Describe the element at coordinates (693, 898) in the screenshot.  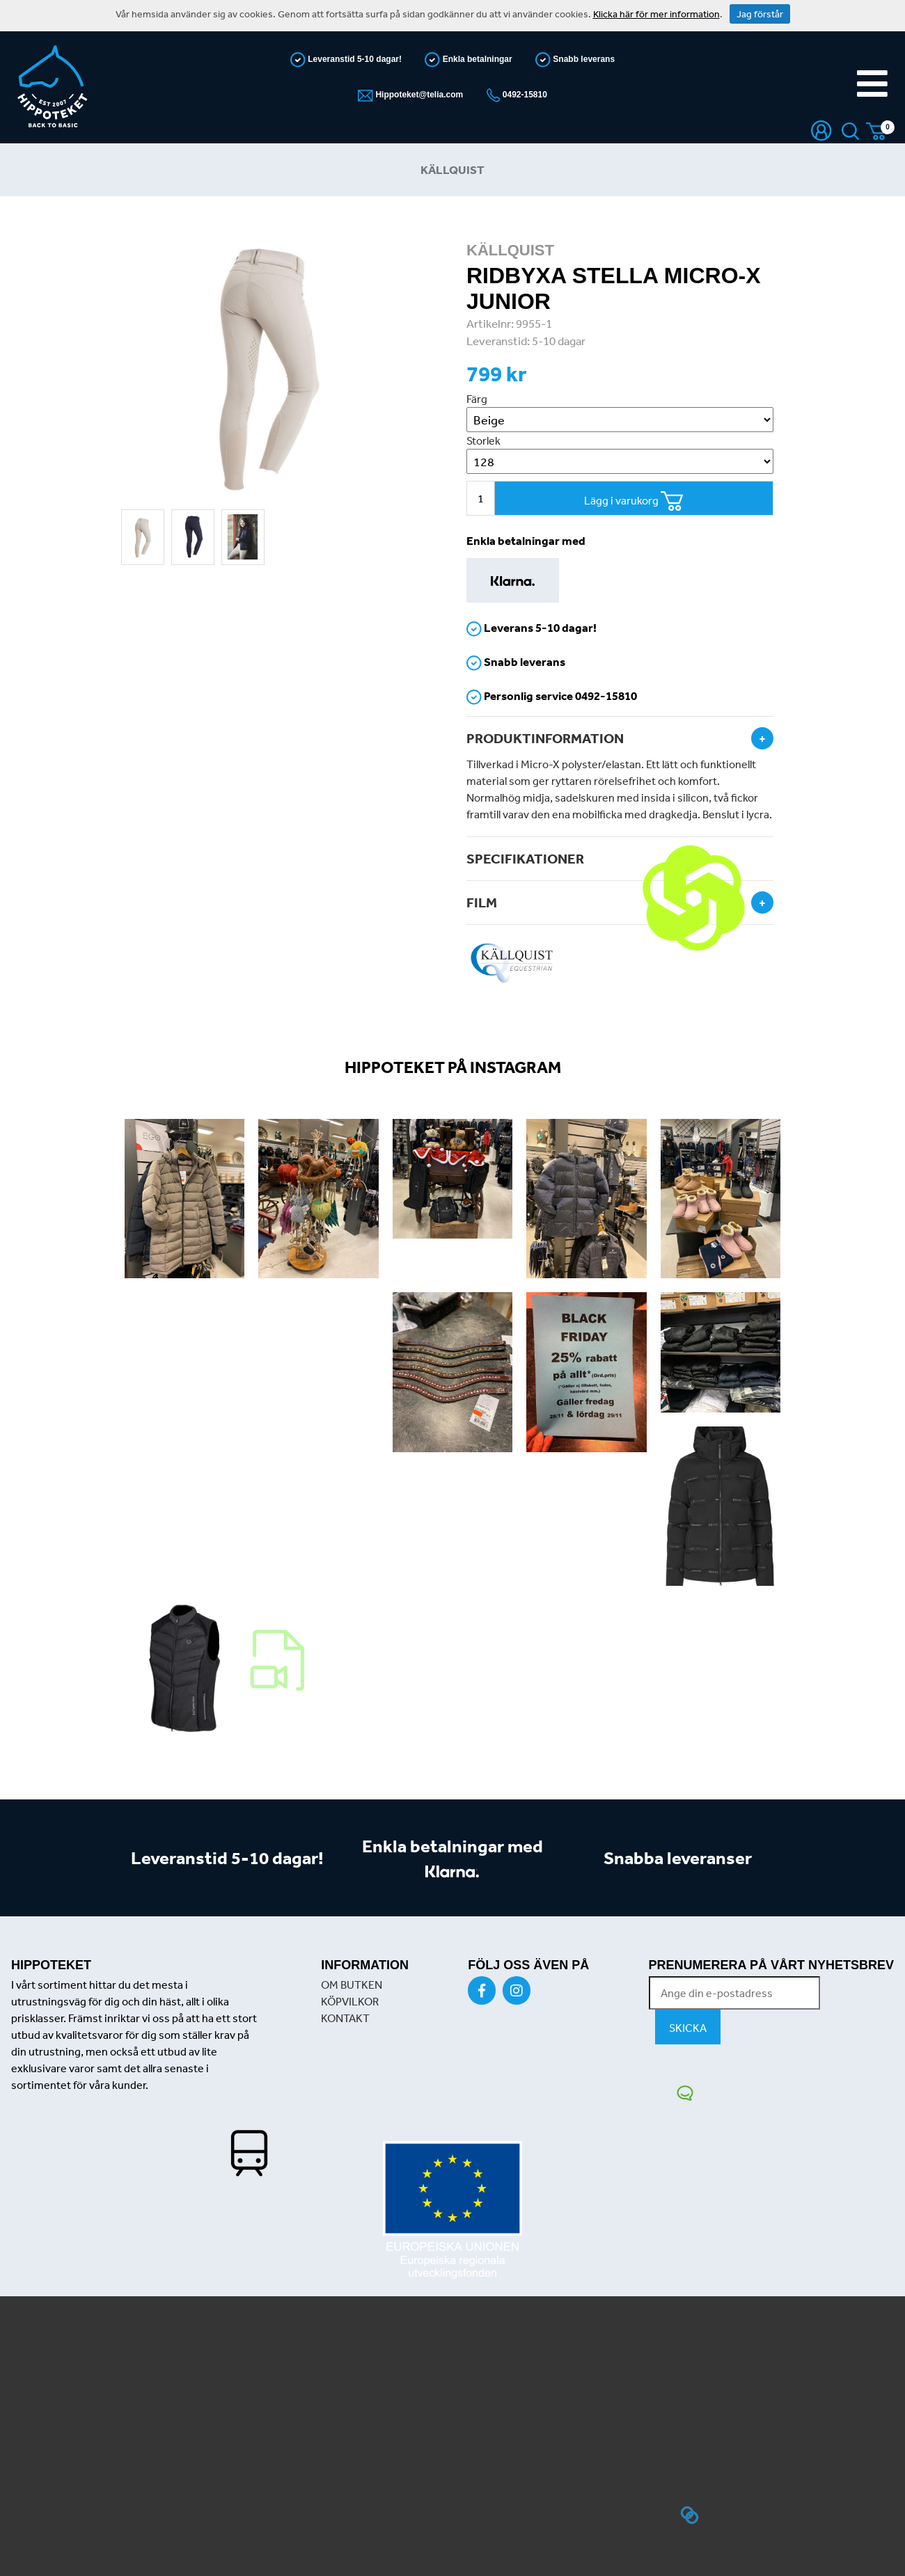
I see `open OpenAI or ChatGPT app` at that location.